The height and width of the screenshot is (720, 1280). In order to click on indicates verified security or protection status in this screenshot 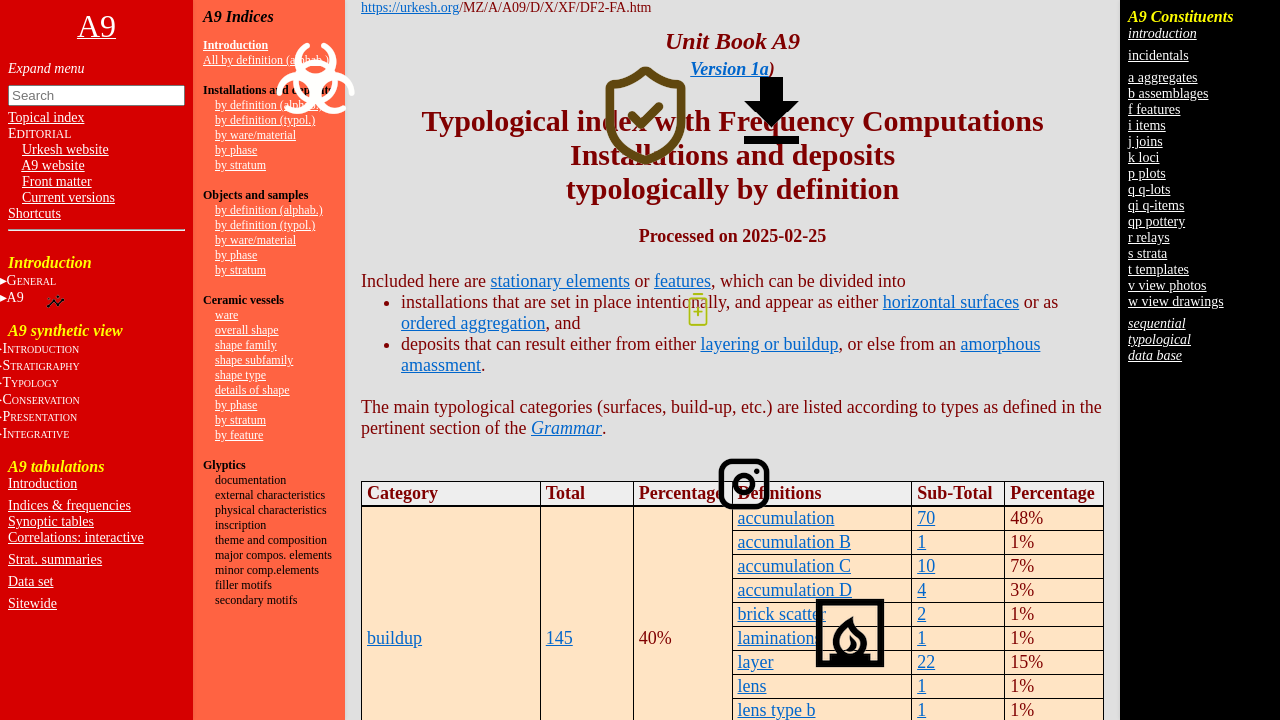, I will do `click(645, 115)`.